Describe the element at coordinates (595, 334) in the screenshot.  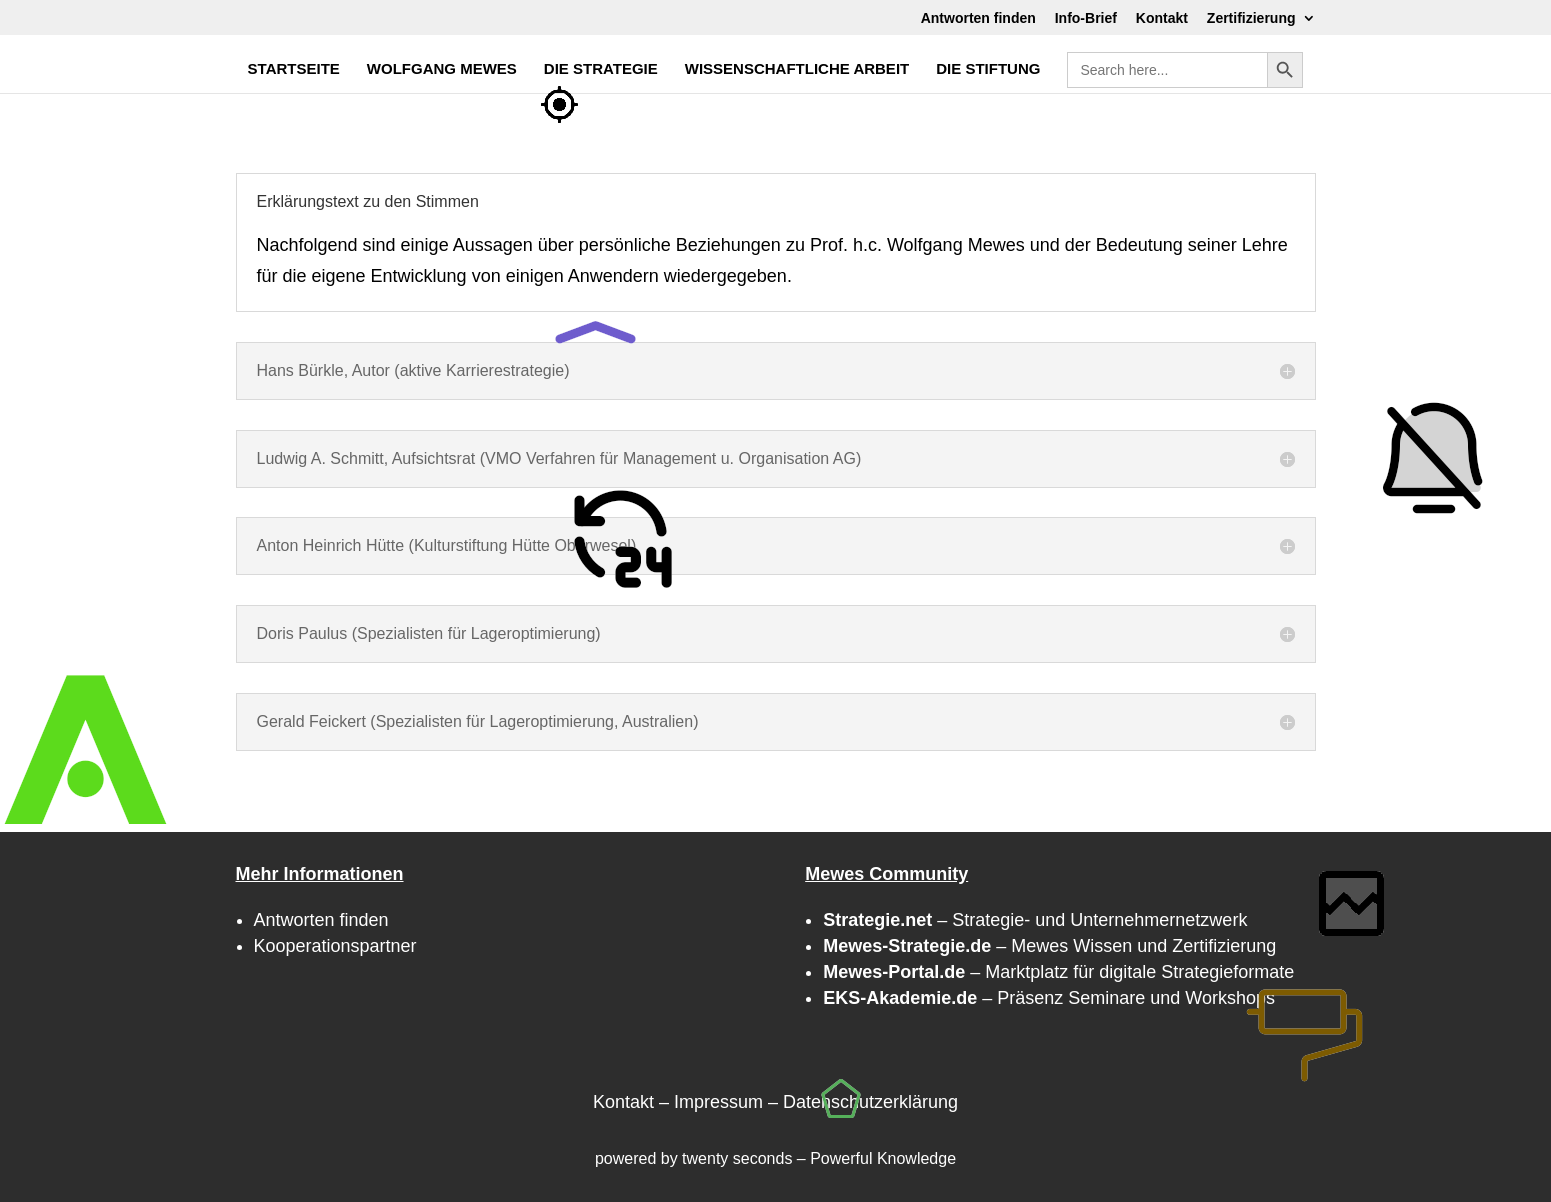
I see `collapse or minimize a section` at that location.